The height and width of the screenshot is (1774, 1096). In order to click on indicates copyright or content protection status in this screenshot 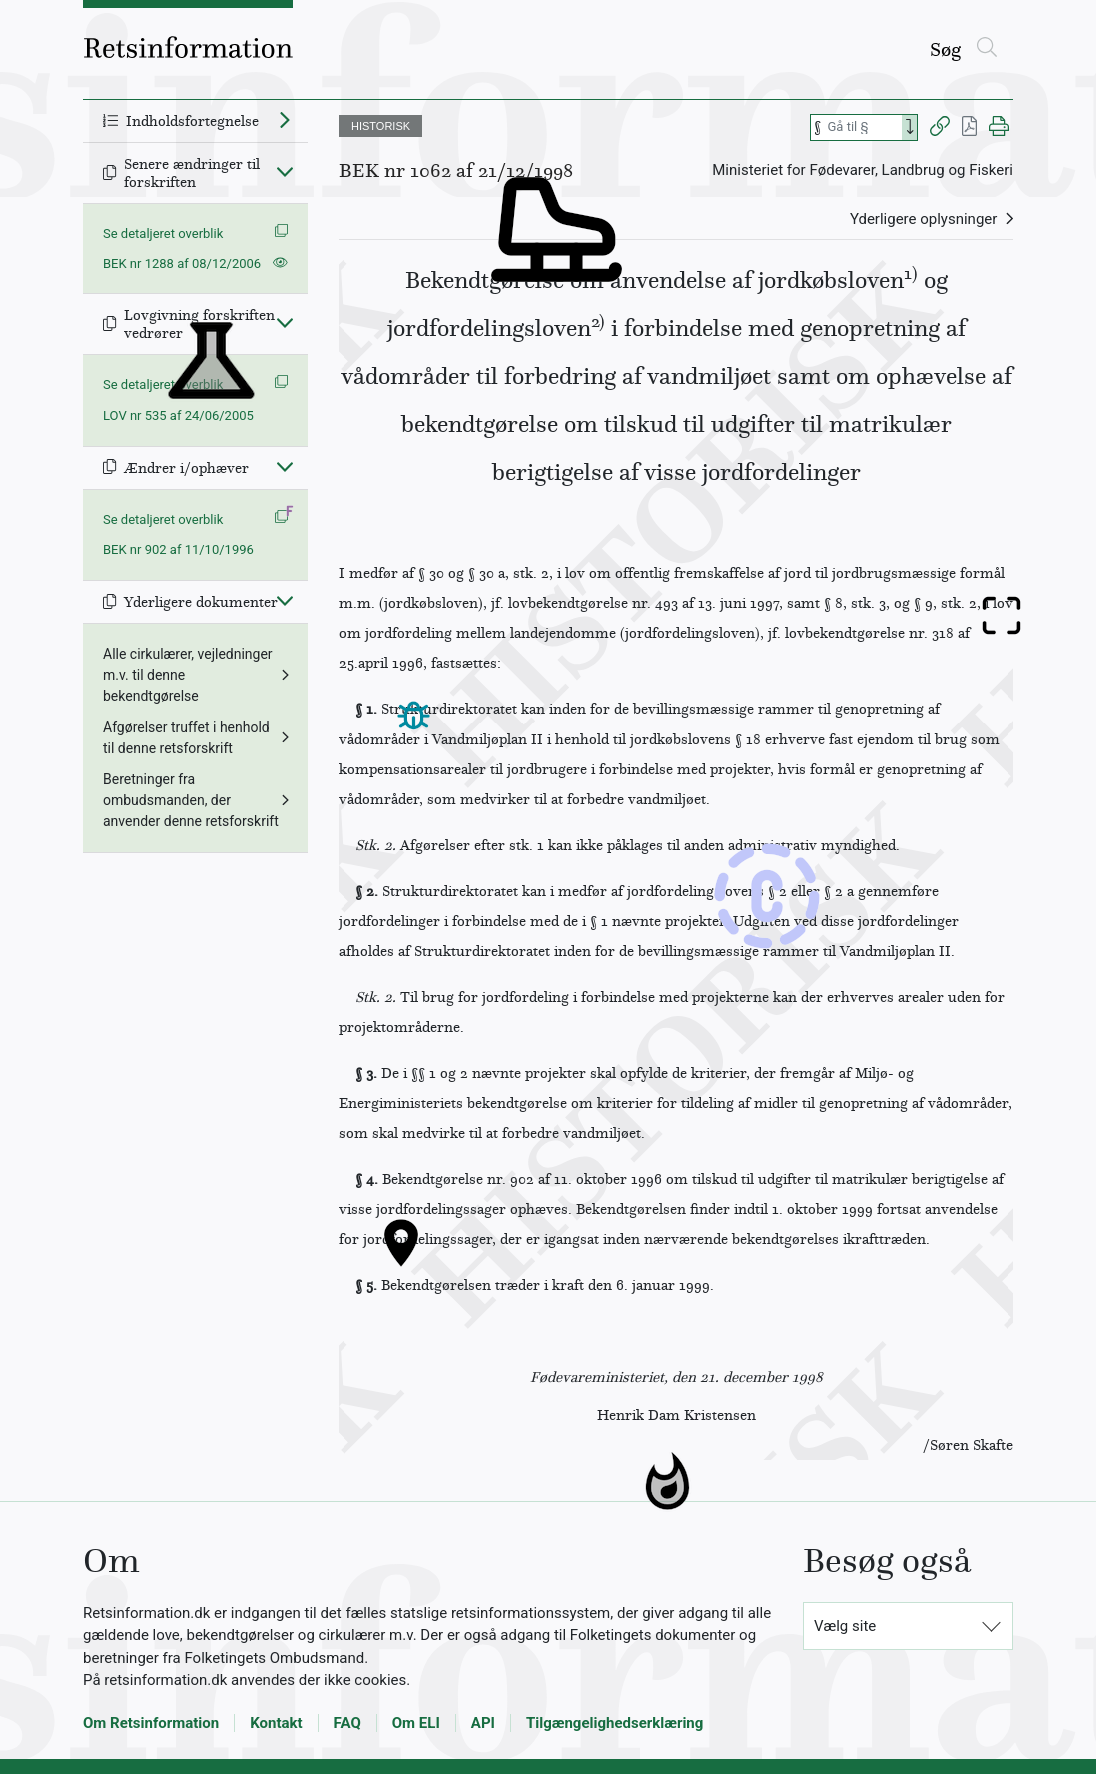, I will do `click(767, 896)`.